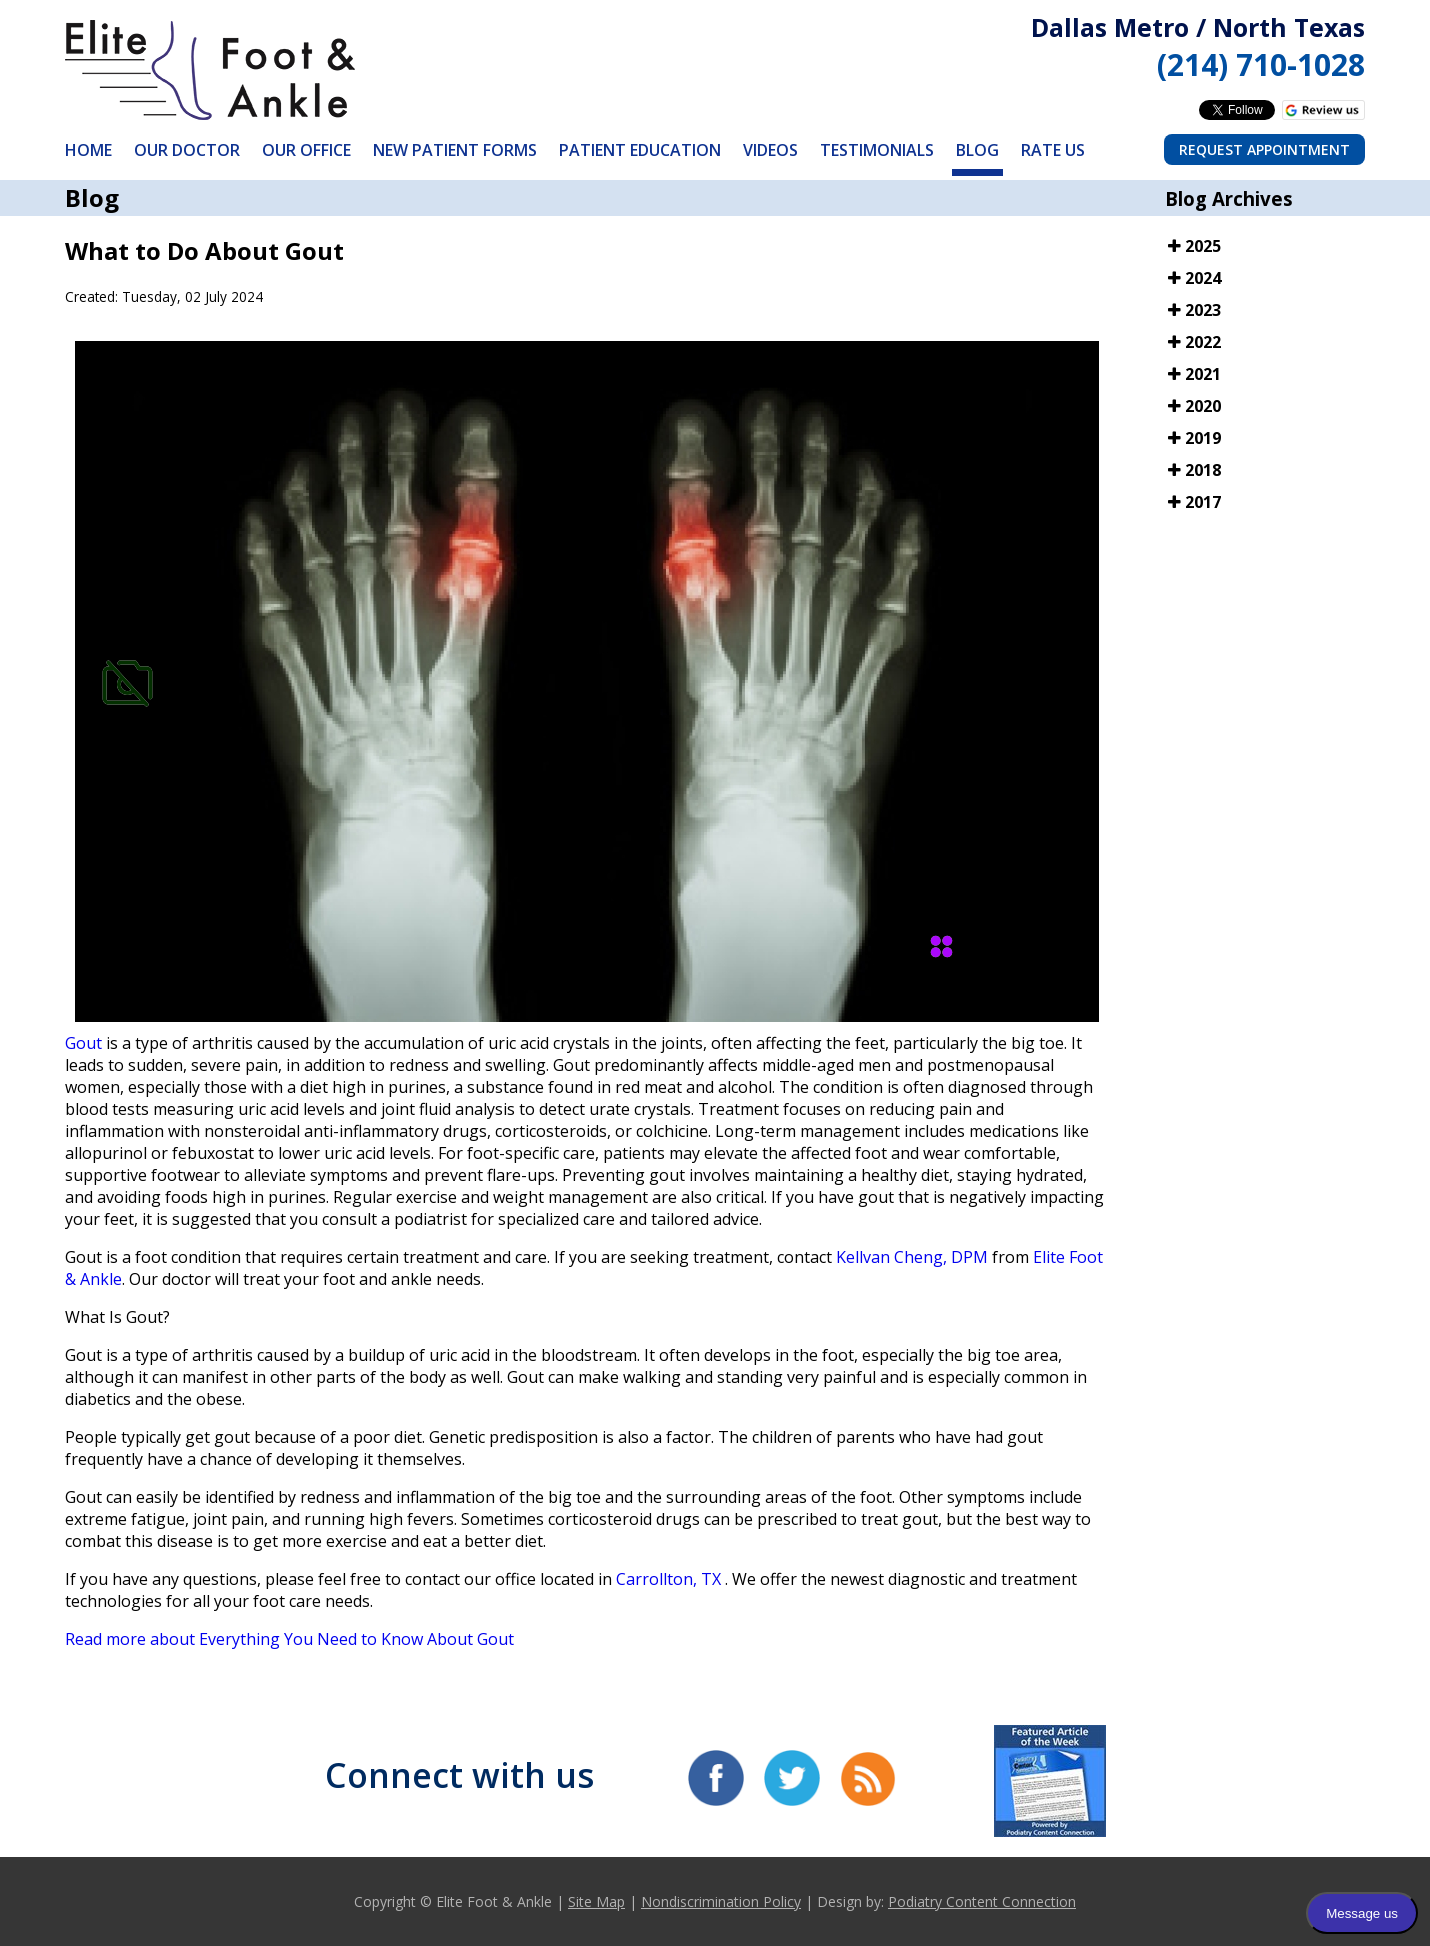  What do you see at coordinates (941, 946) in the screenshot?
I see `open app grid or launcher` at bounding box center [941, 946].